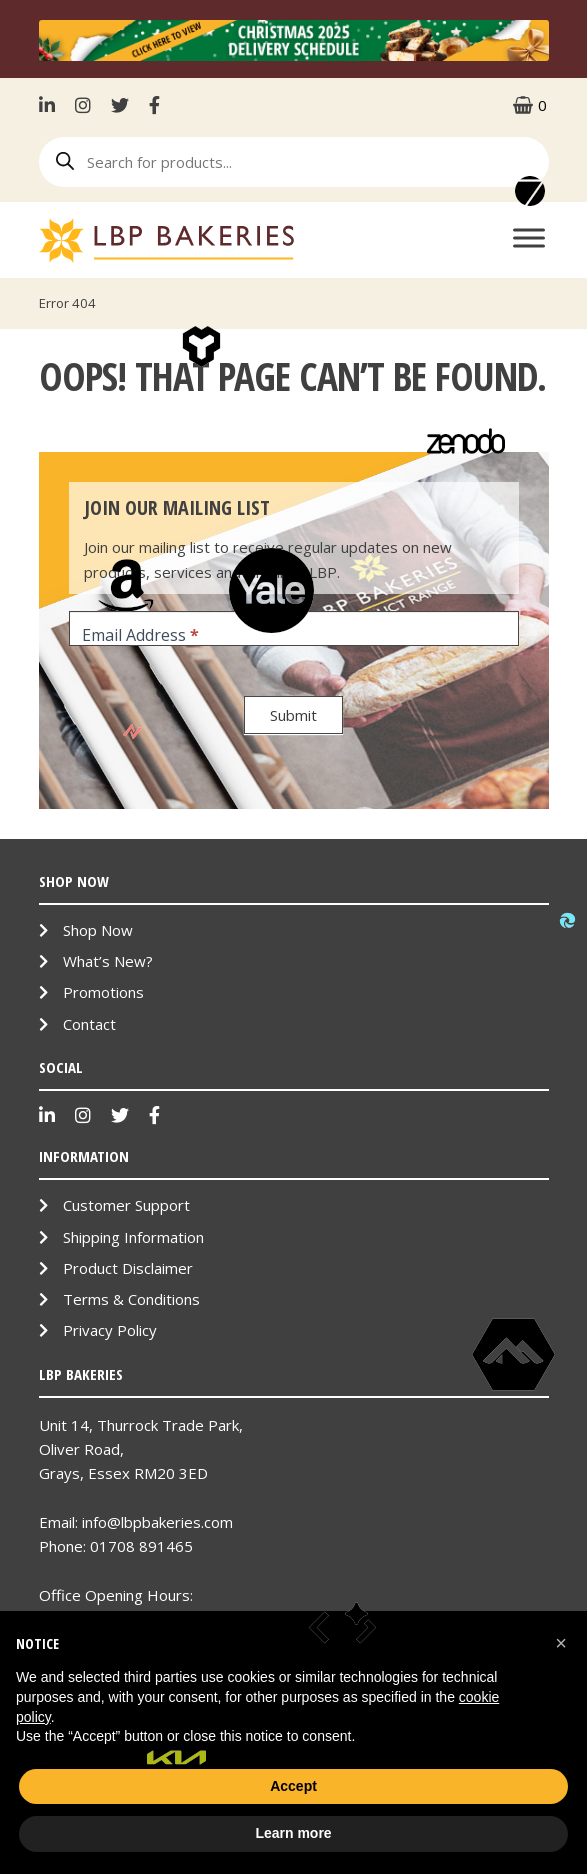  What do you see at coordinates (513, 1354) in the screenshot?
I see `Alpine Linux operating system logo` at bounding box center [513, 1354].